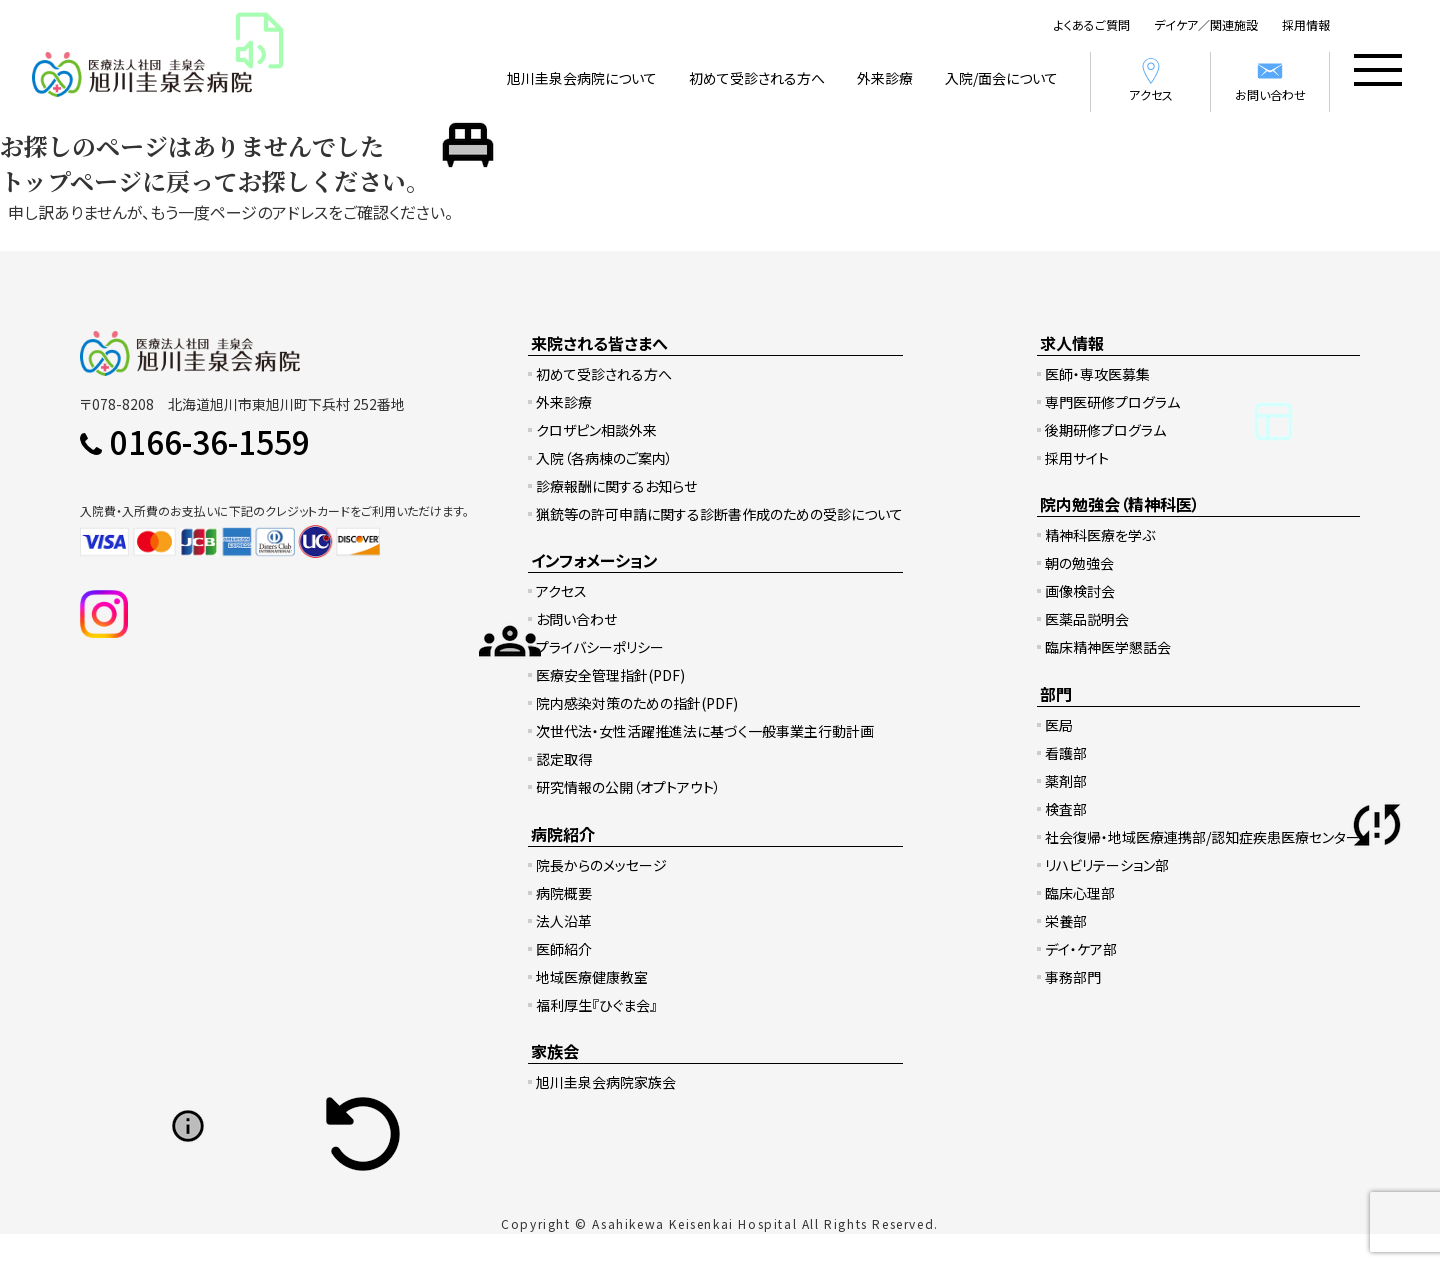 Image resolution: width=1440 pixels, height=1266 pixels. I want to click on view single room accommodations, so click(468, 145).